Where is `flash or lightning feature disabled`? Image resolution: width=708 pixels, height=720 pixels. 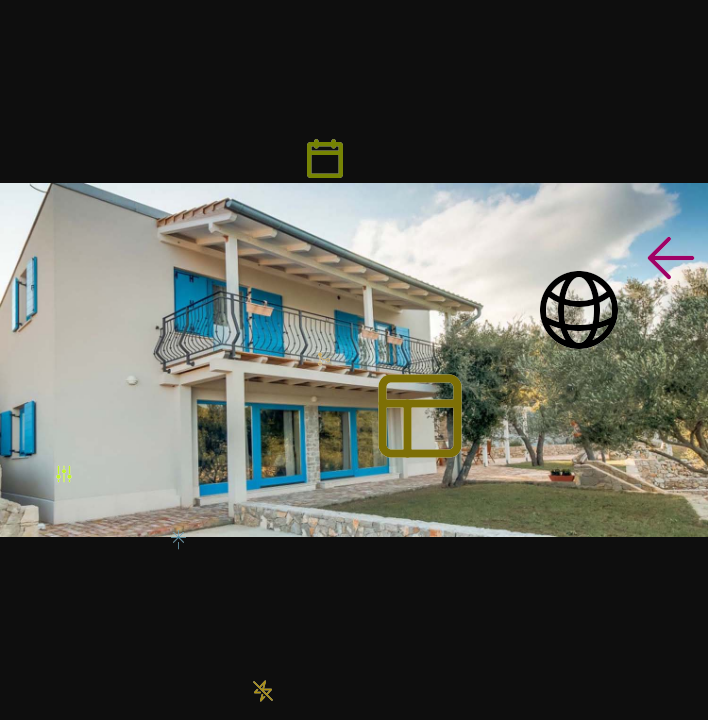 flash or lightning feature disabled is located at coordinates (263, 691).